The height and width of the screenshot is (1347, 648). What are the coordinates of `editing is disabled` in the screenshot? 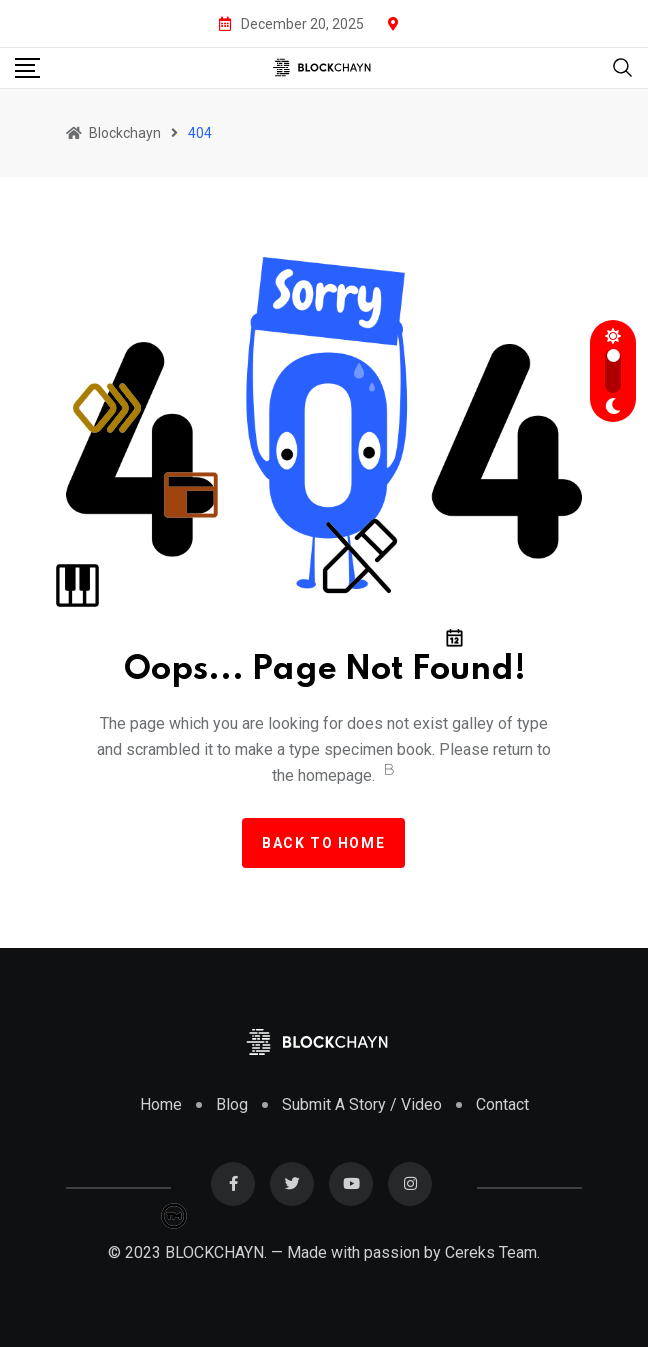 It's located at (358, 557).